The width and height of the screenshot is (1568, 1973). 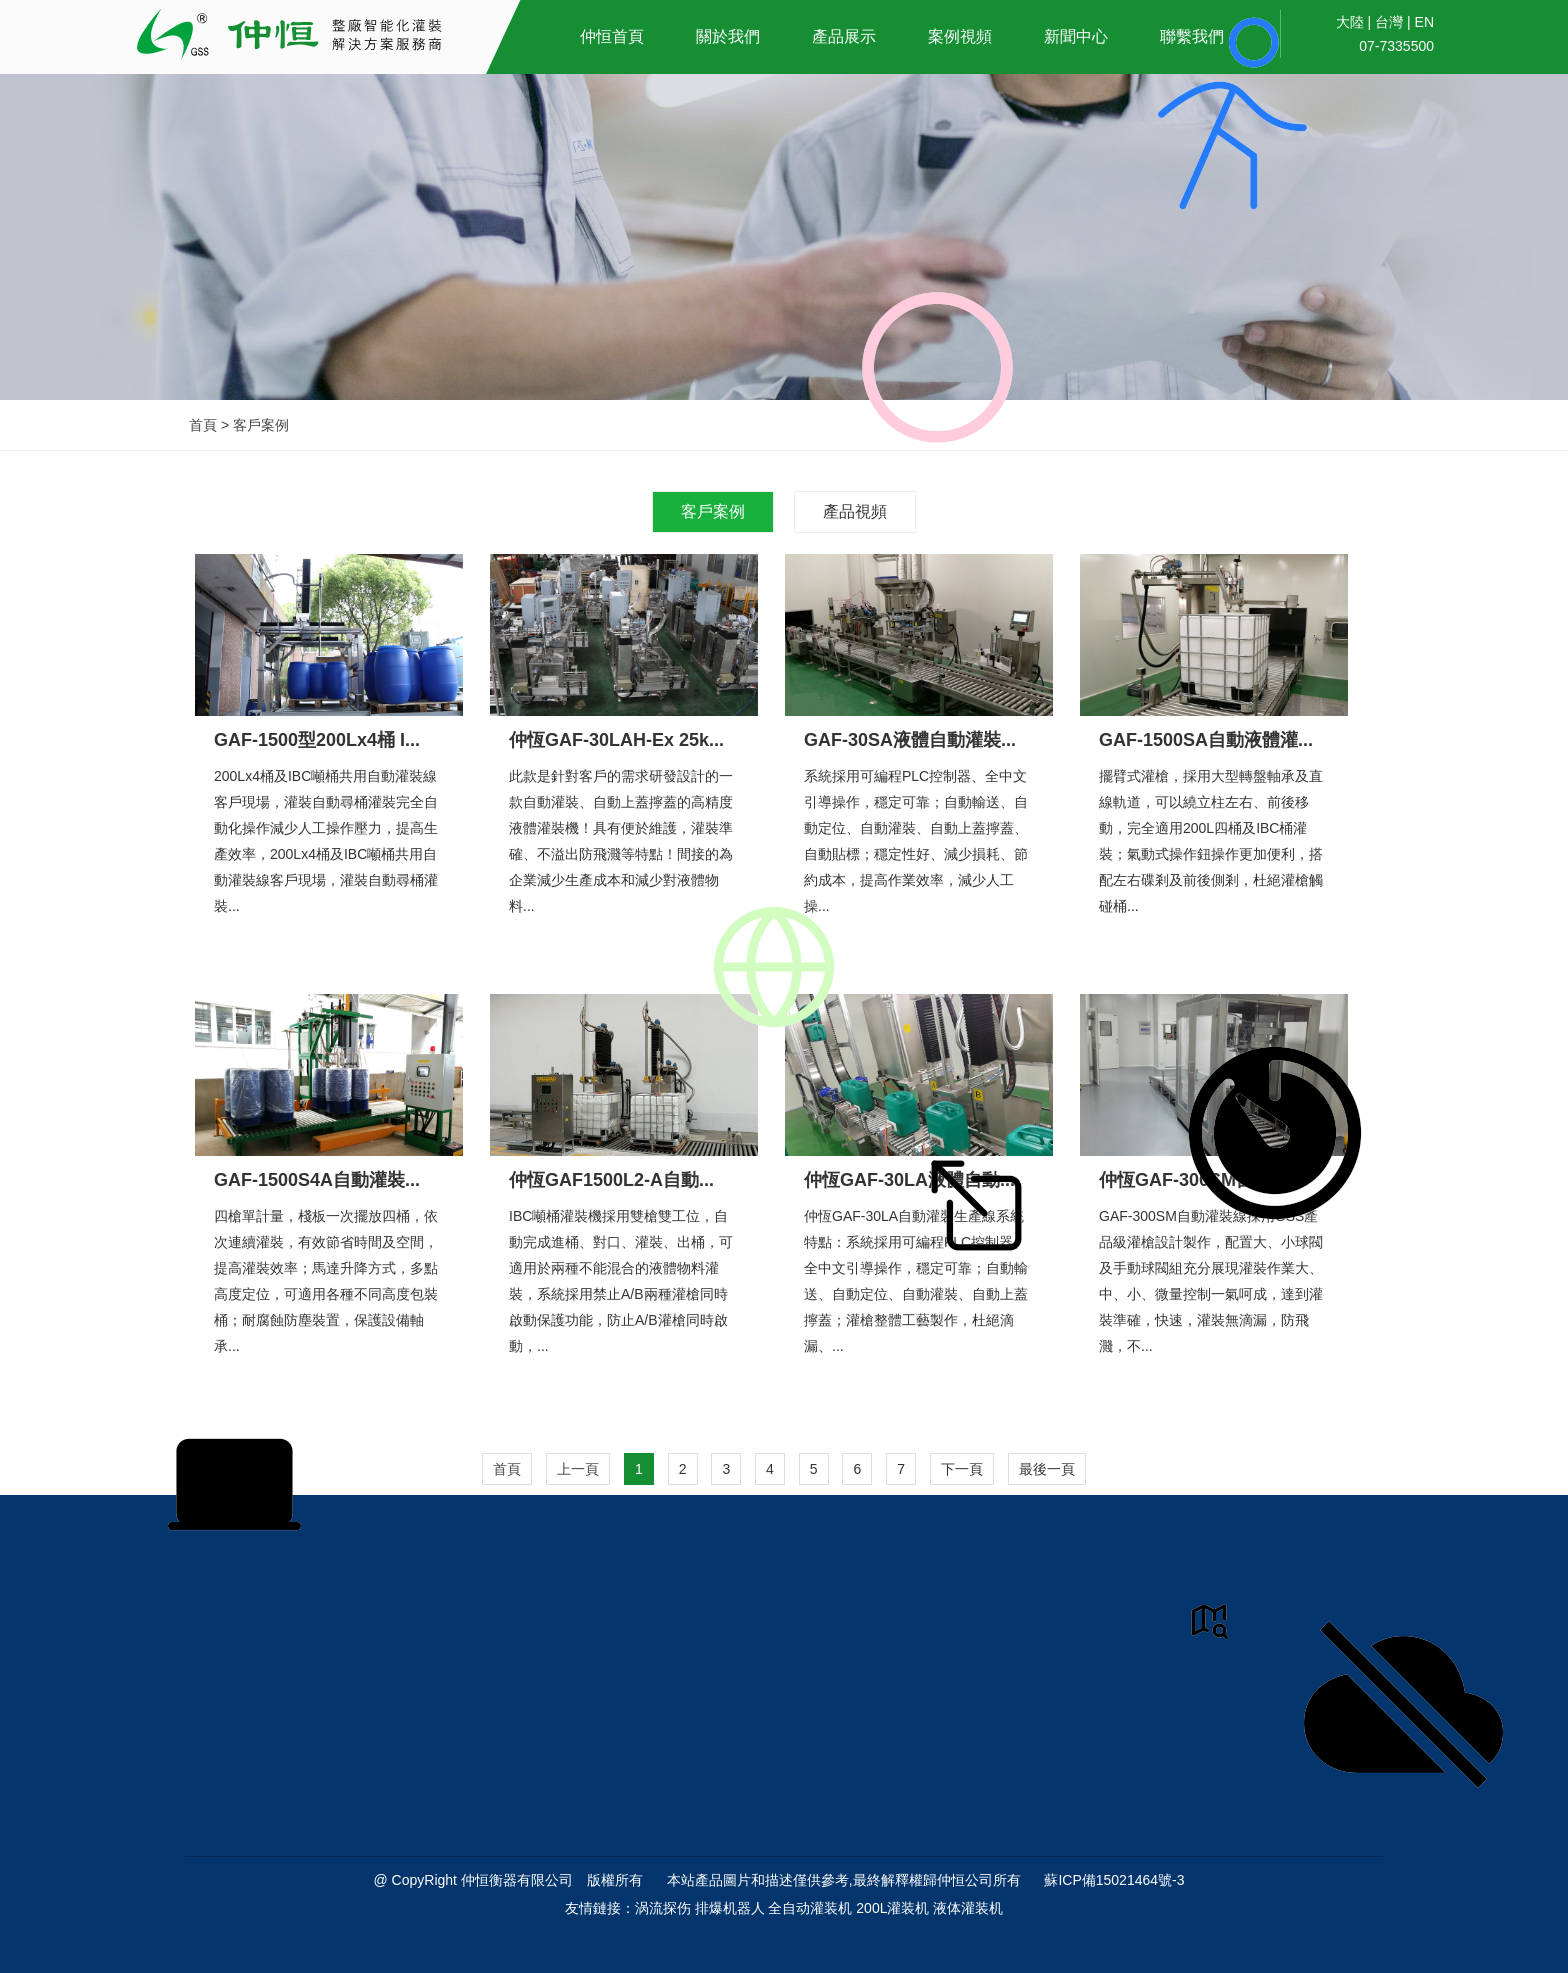 What do you see at coordinates (1232, 113) in the screenshot?
I see `indicates walking directions or pedestrian route` at bounding box center [1232, 113].